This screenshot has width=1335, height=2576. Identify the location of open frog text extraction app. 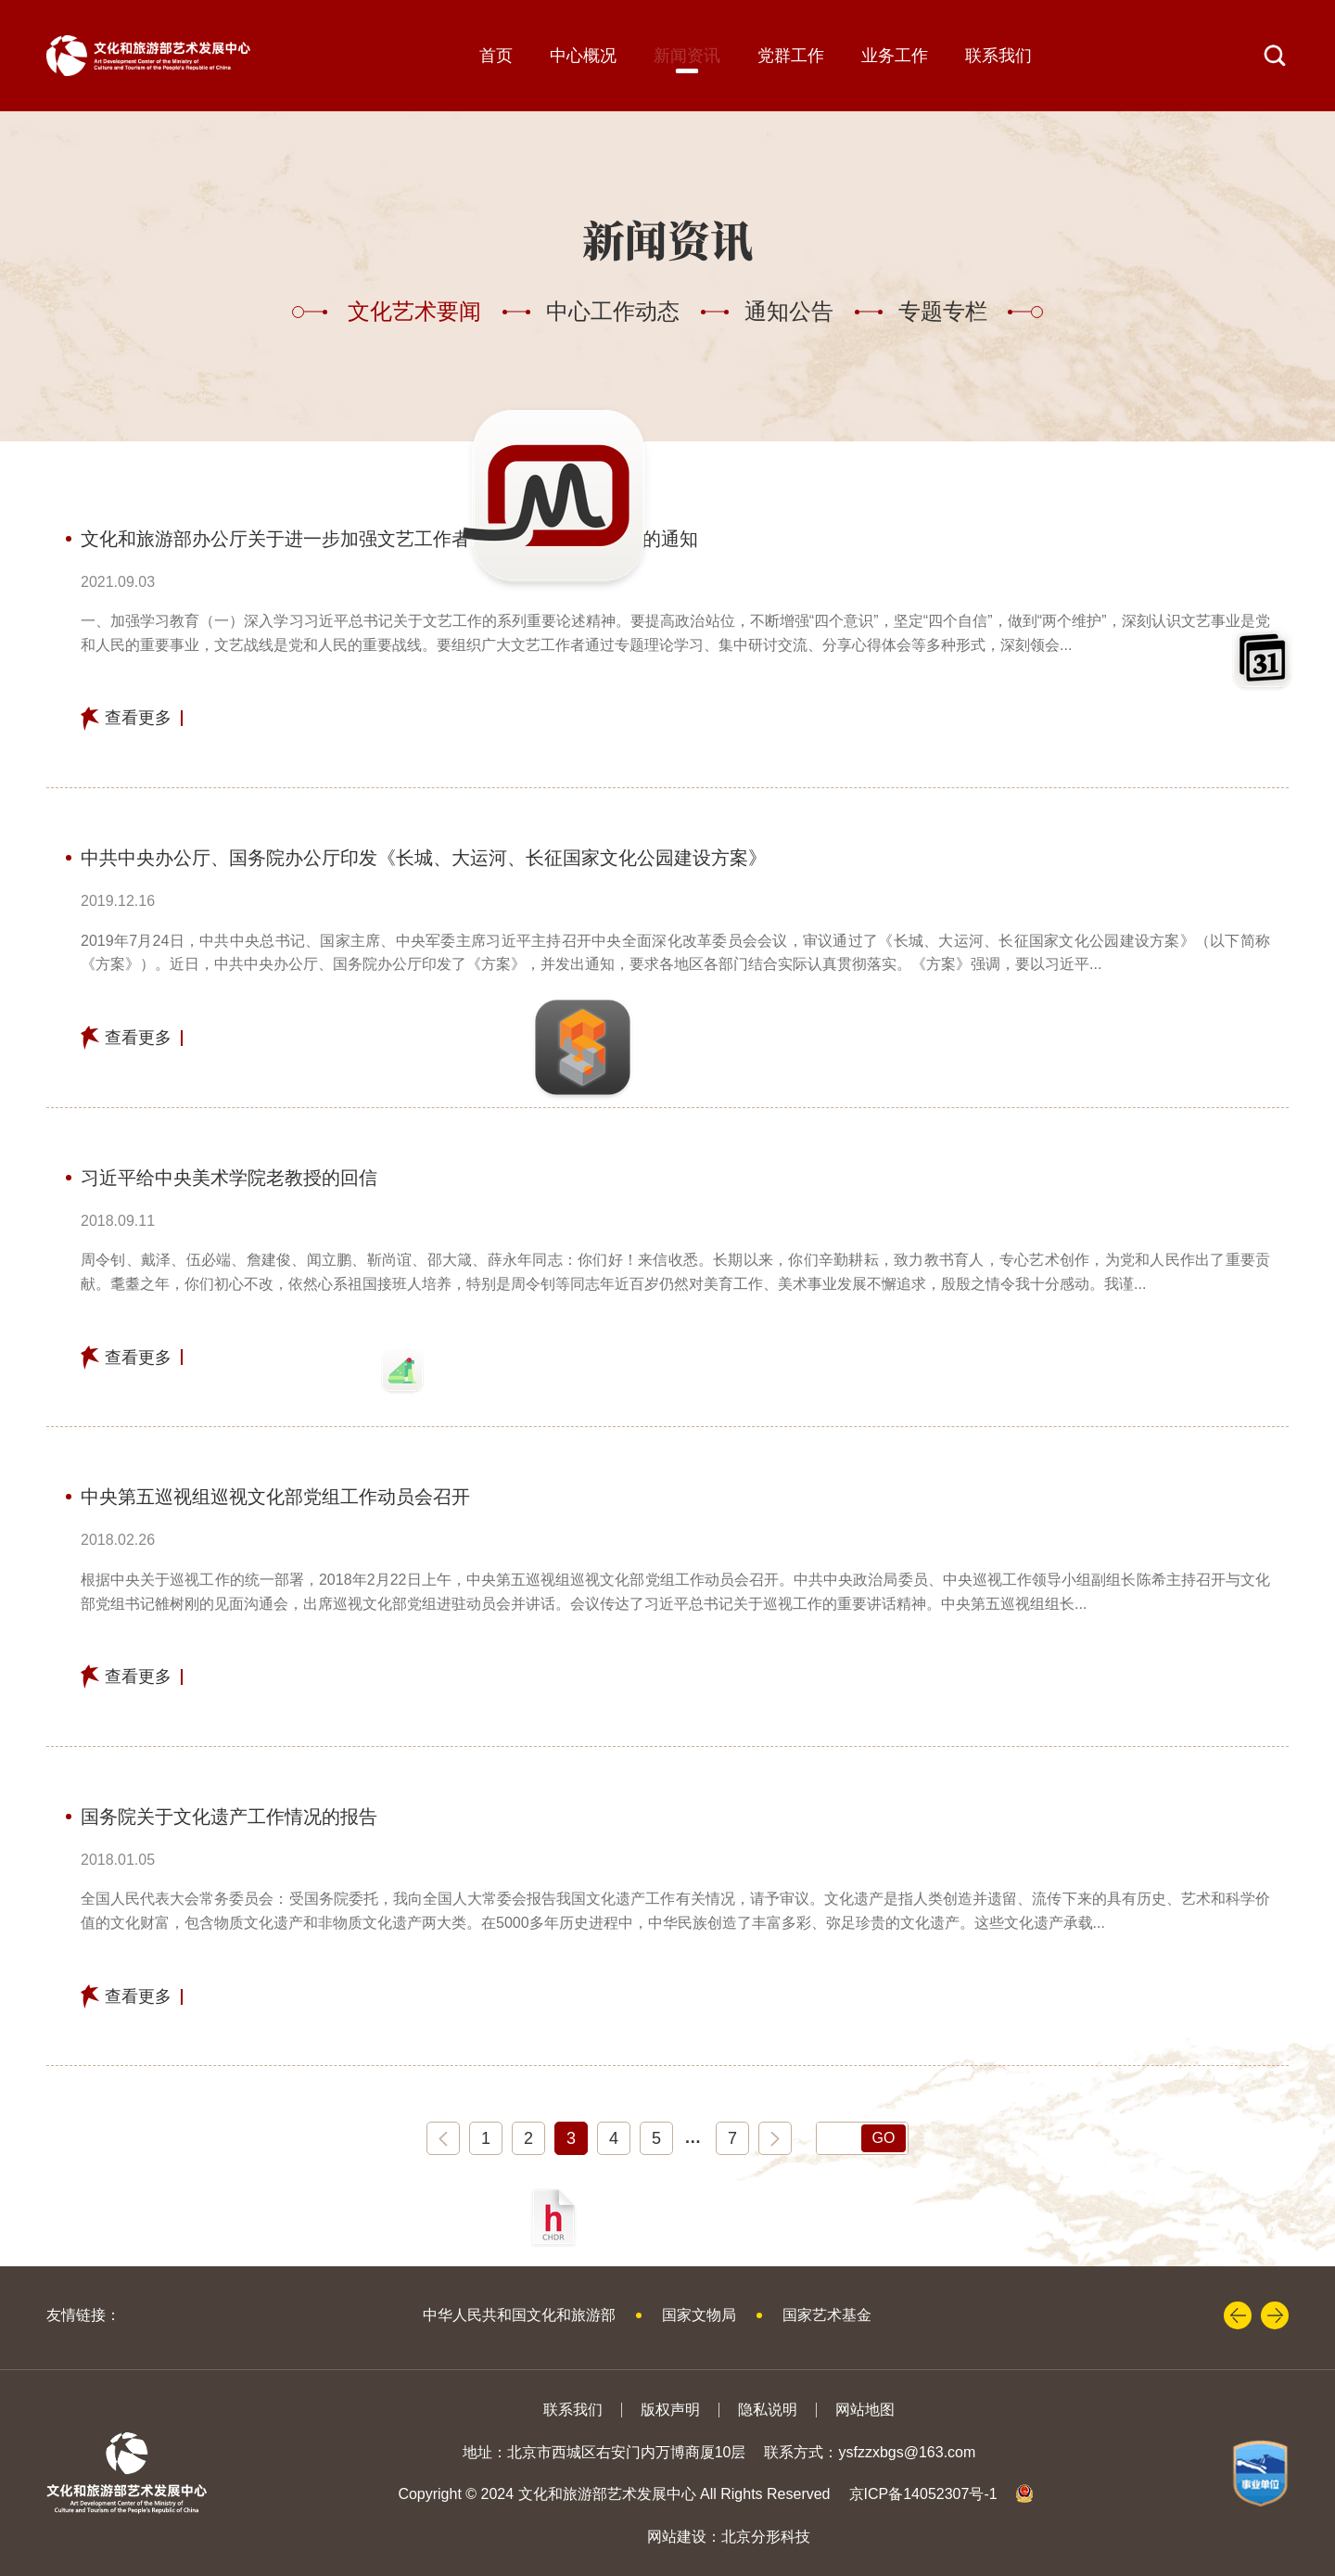
(402, 1371).